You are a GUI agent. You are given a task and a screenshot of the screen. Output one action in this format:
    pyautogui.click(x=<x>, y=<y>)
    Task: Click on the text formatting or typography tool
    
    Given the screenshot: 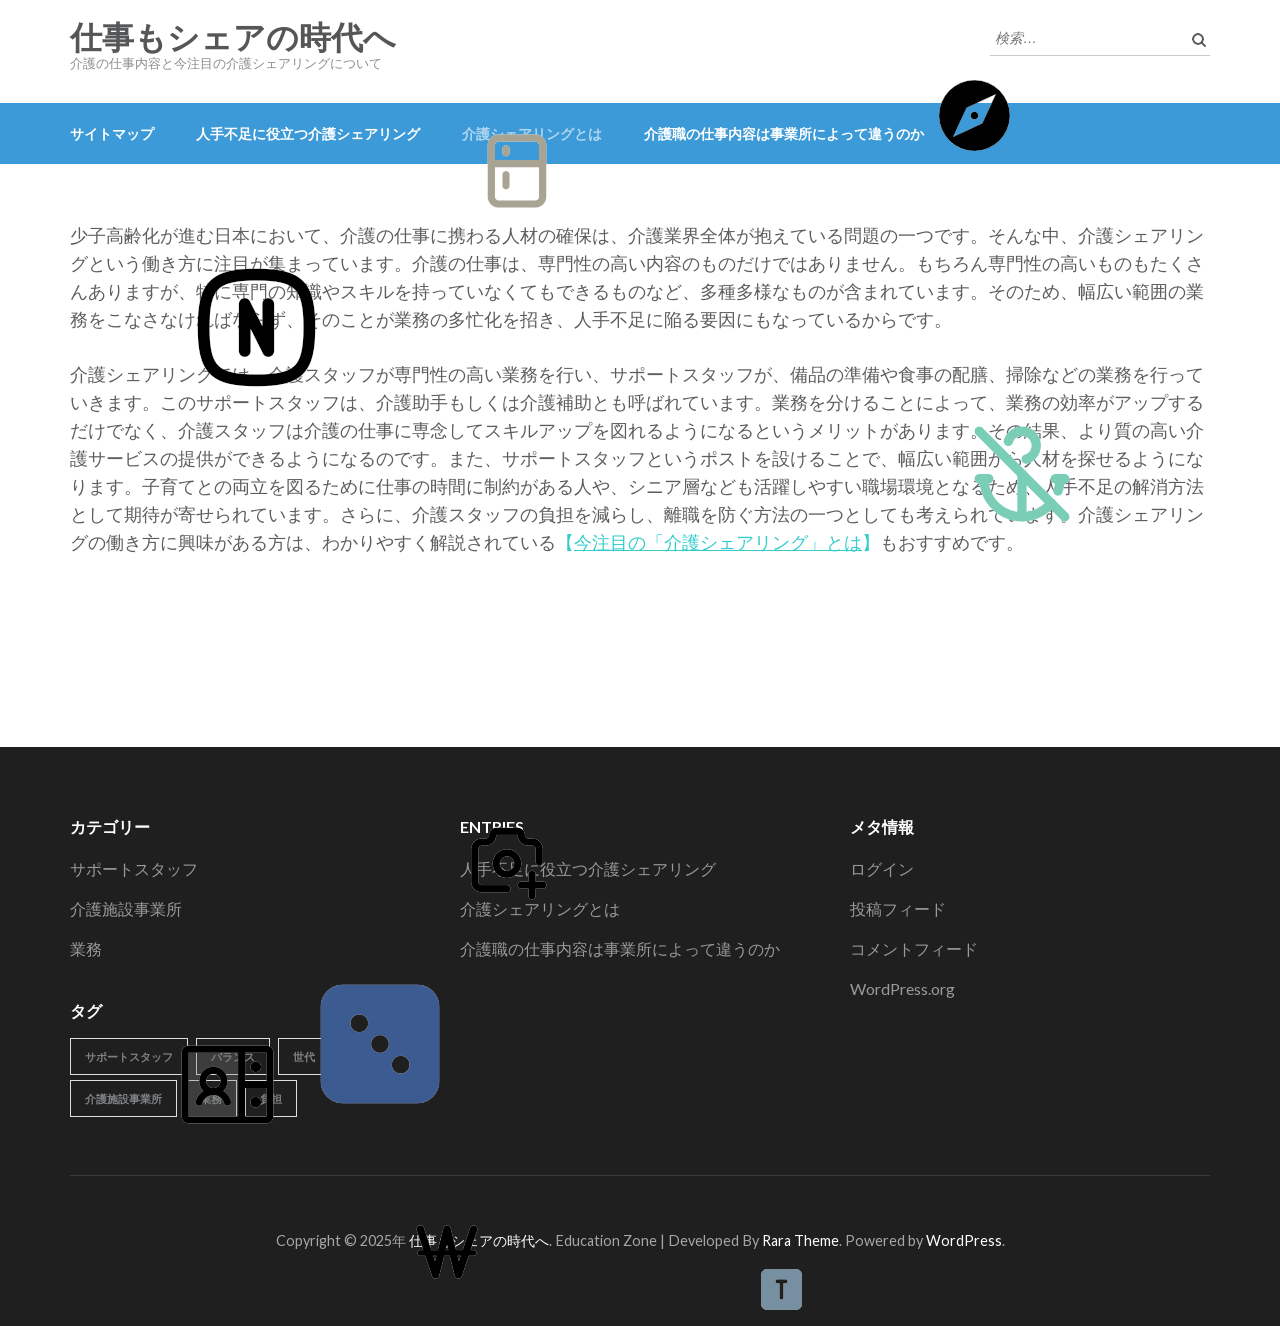 What is the action you would take?
    pyautogui.click(x=781, y=1289)
    